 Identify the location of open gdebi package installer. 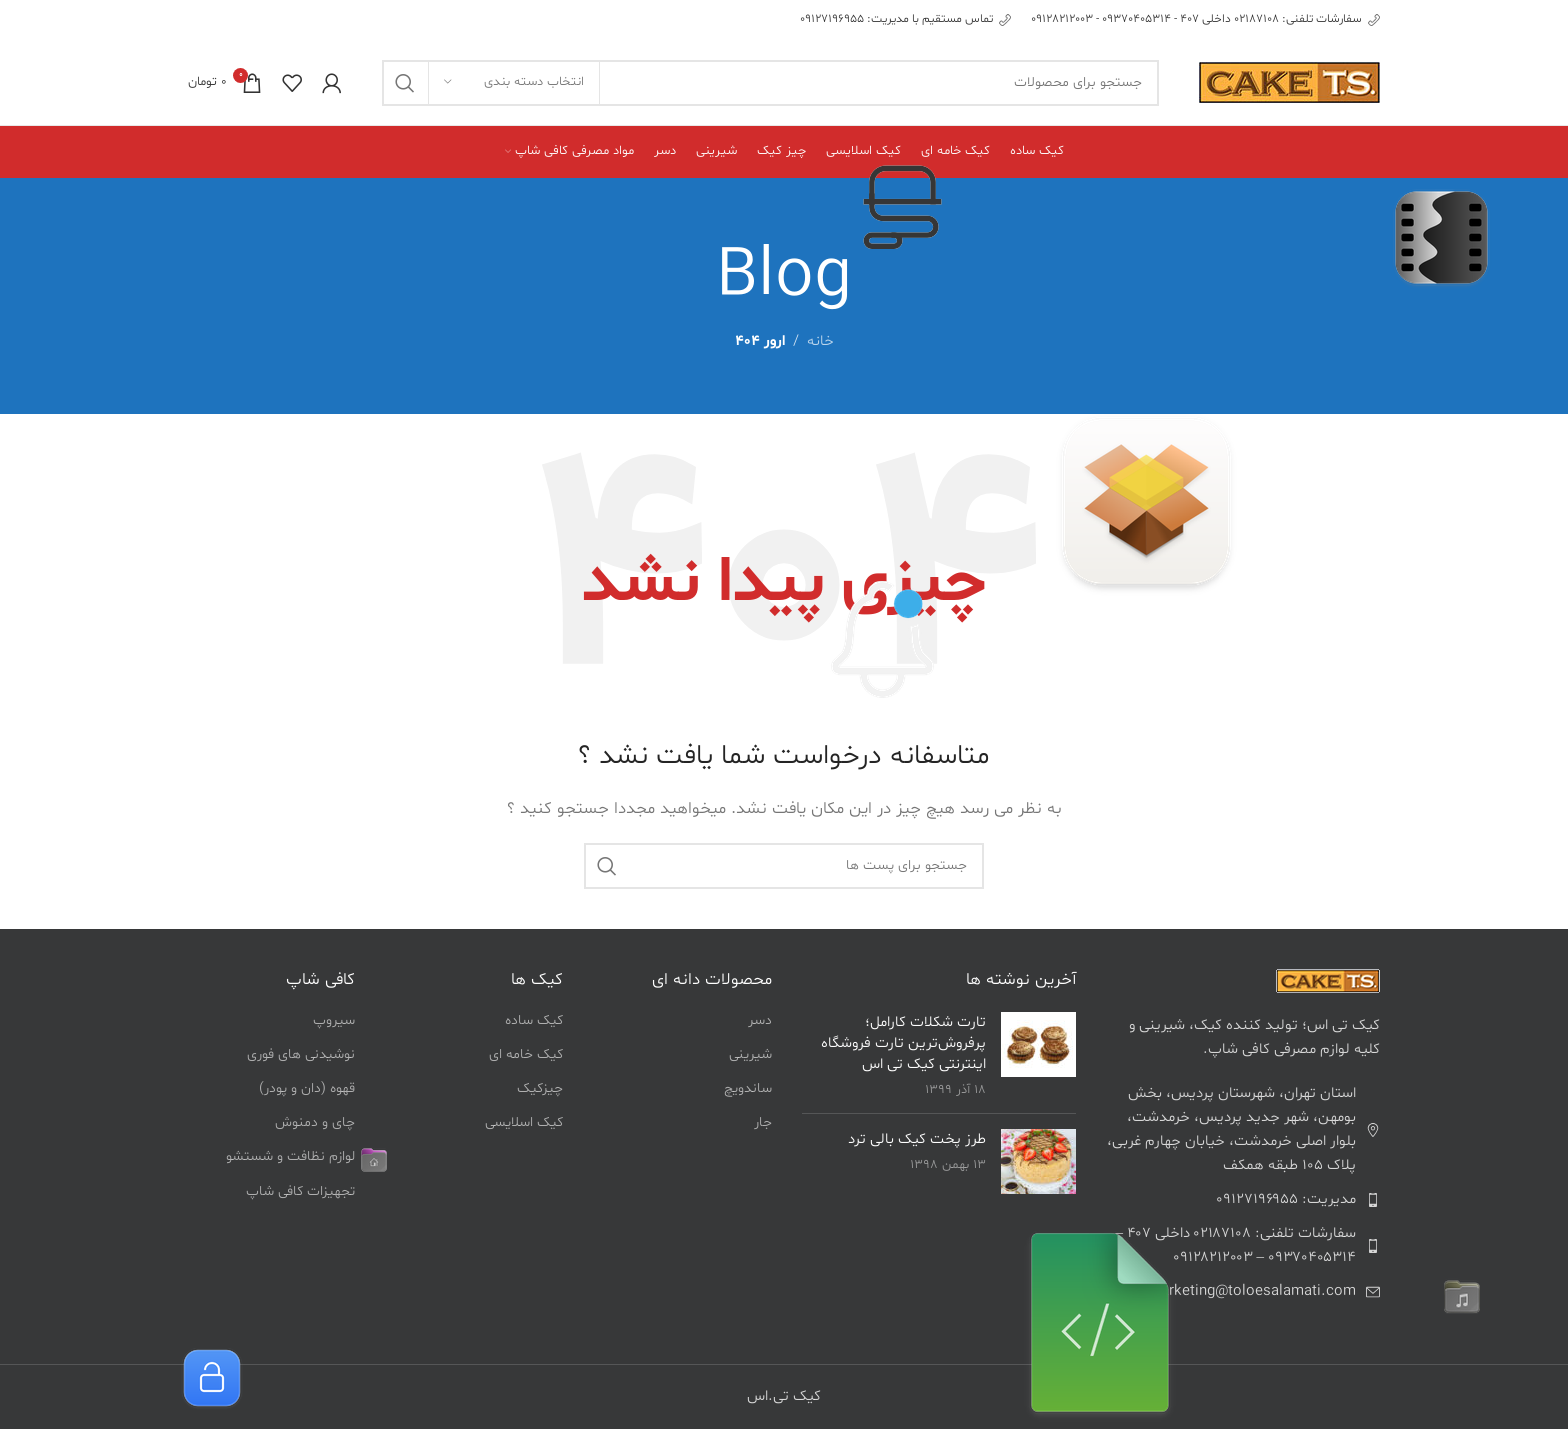
(1146, 501).